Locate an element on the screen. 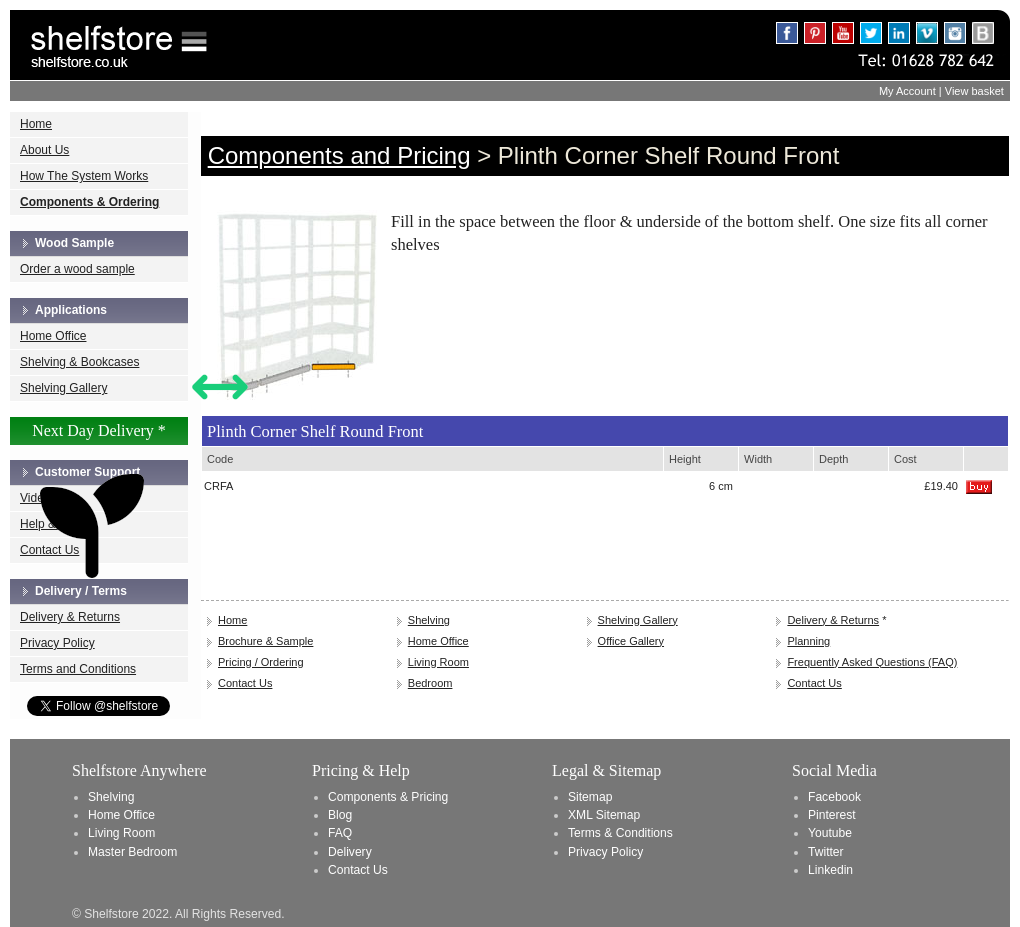 The image size is (1020, 927). resize or adjust width horizontally is located at coordinates (220, 387).